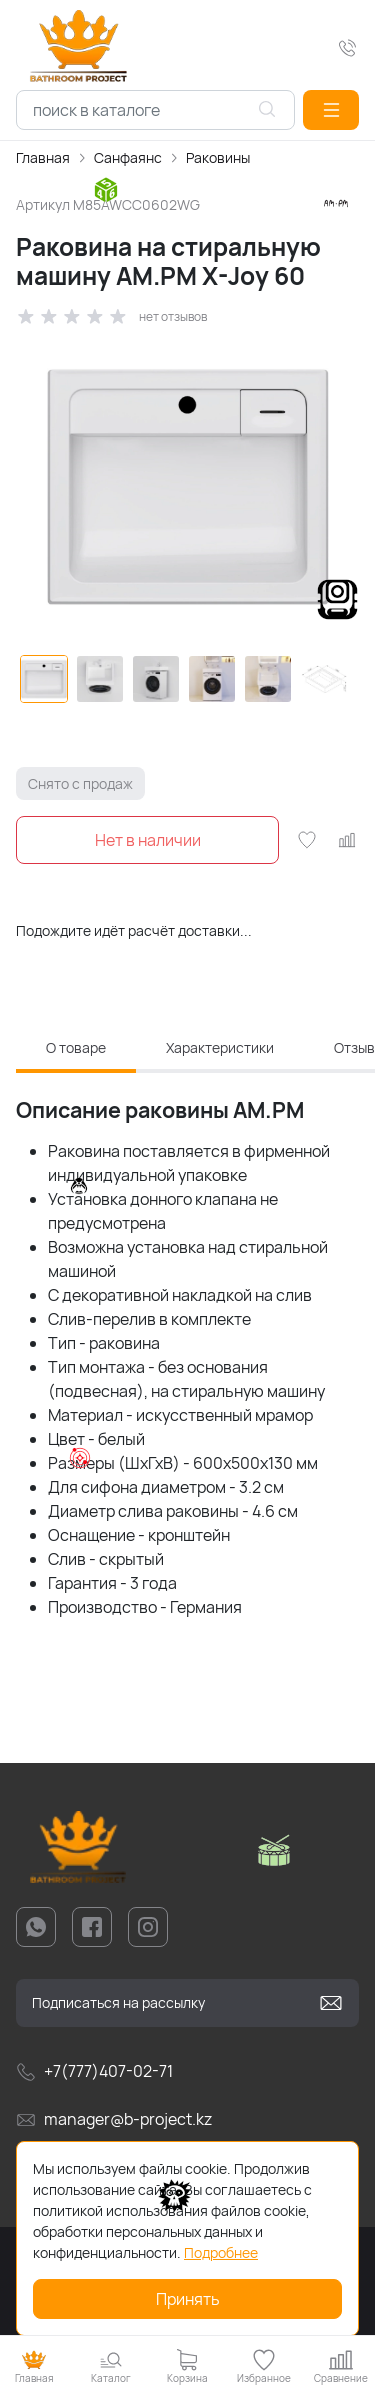 The height and width of the screenshot is (2398, 375). Describe the element at coordinates (174, 2195) in the screenshot. I see `indicates a surprise enemy encounter or ambush` at that location.